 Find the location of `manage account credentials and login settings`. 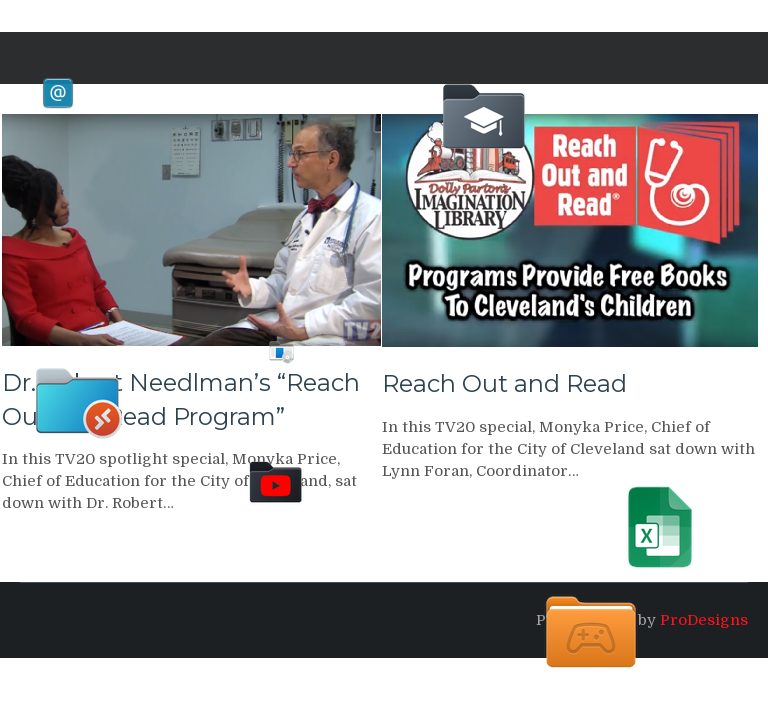

manage account credentials and login settings is located at coordinates (58, 93).